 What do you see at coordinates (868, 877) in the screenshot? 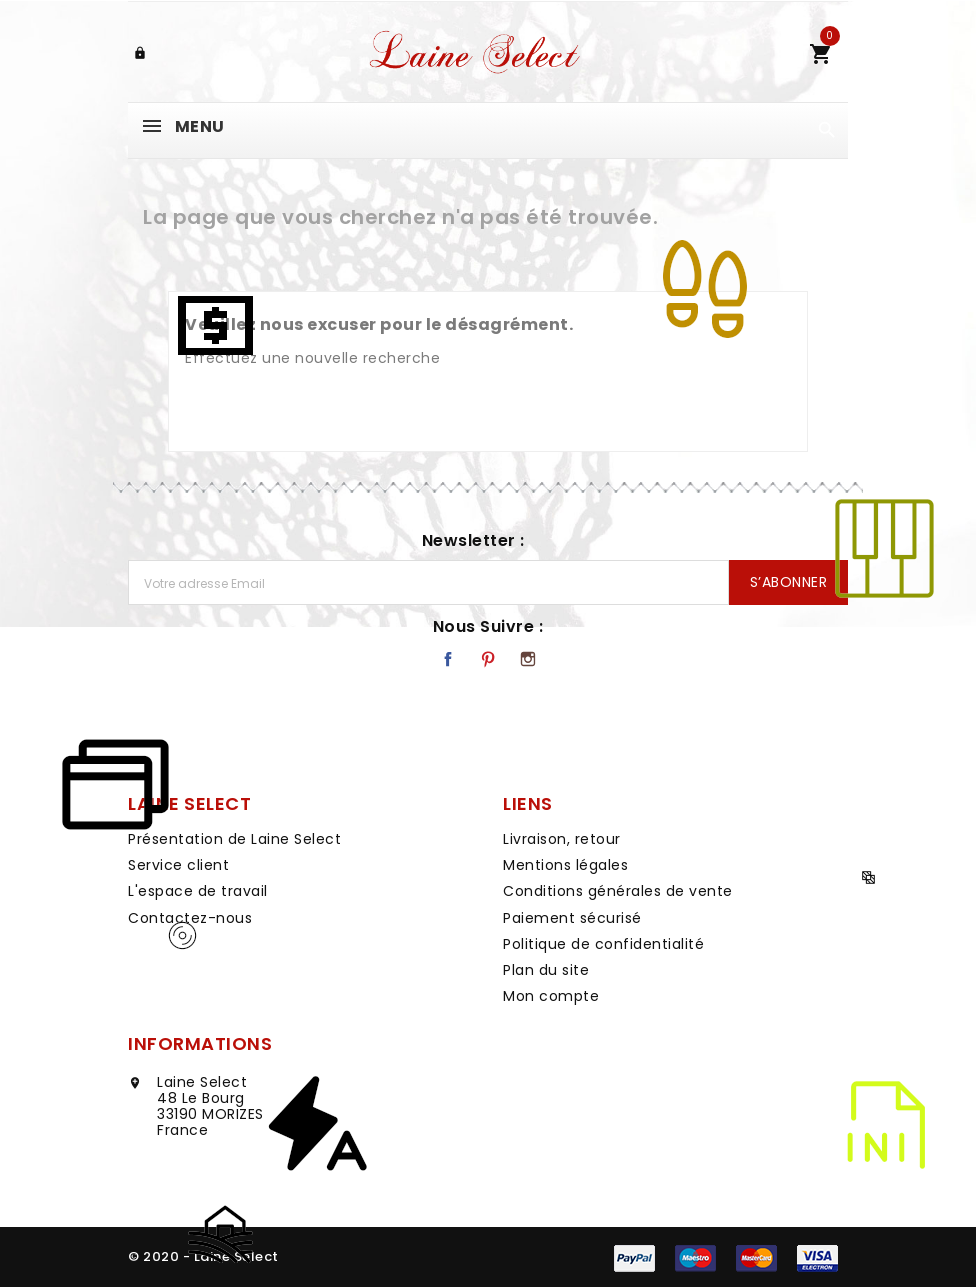
I see `exclude overlapping areas from selection` at bounding box center [868, 877].